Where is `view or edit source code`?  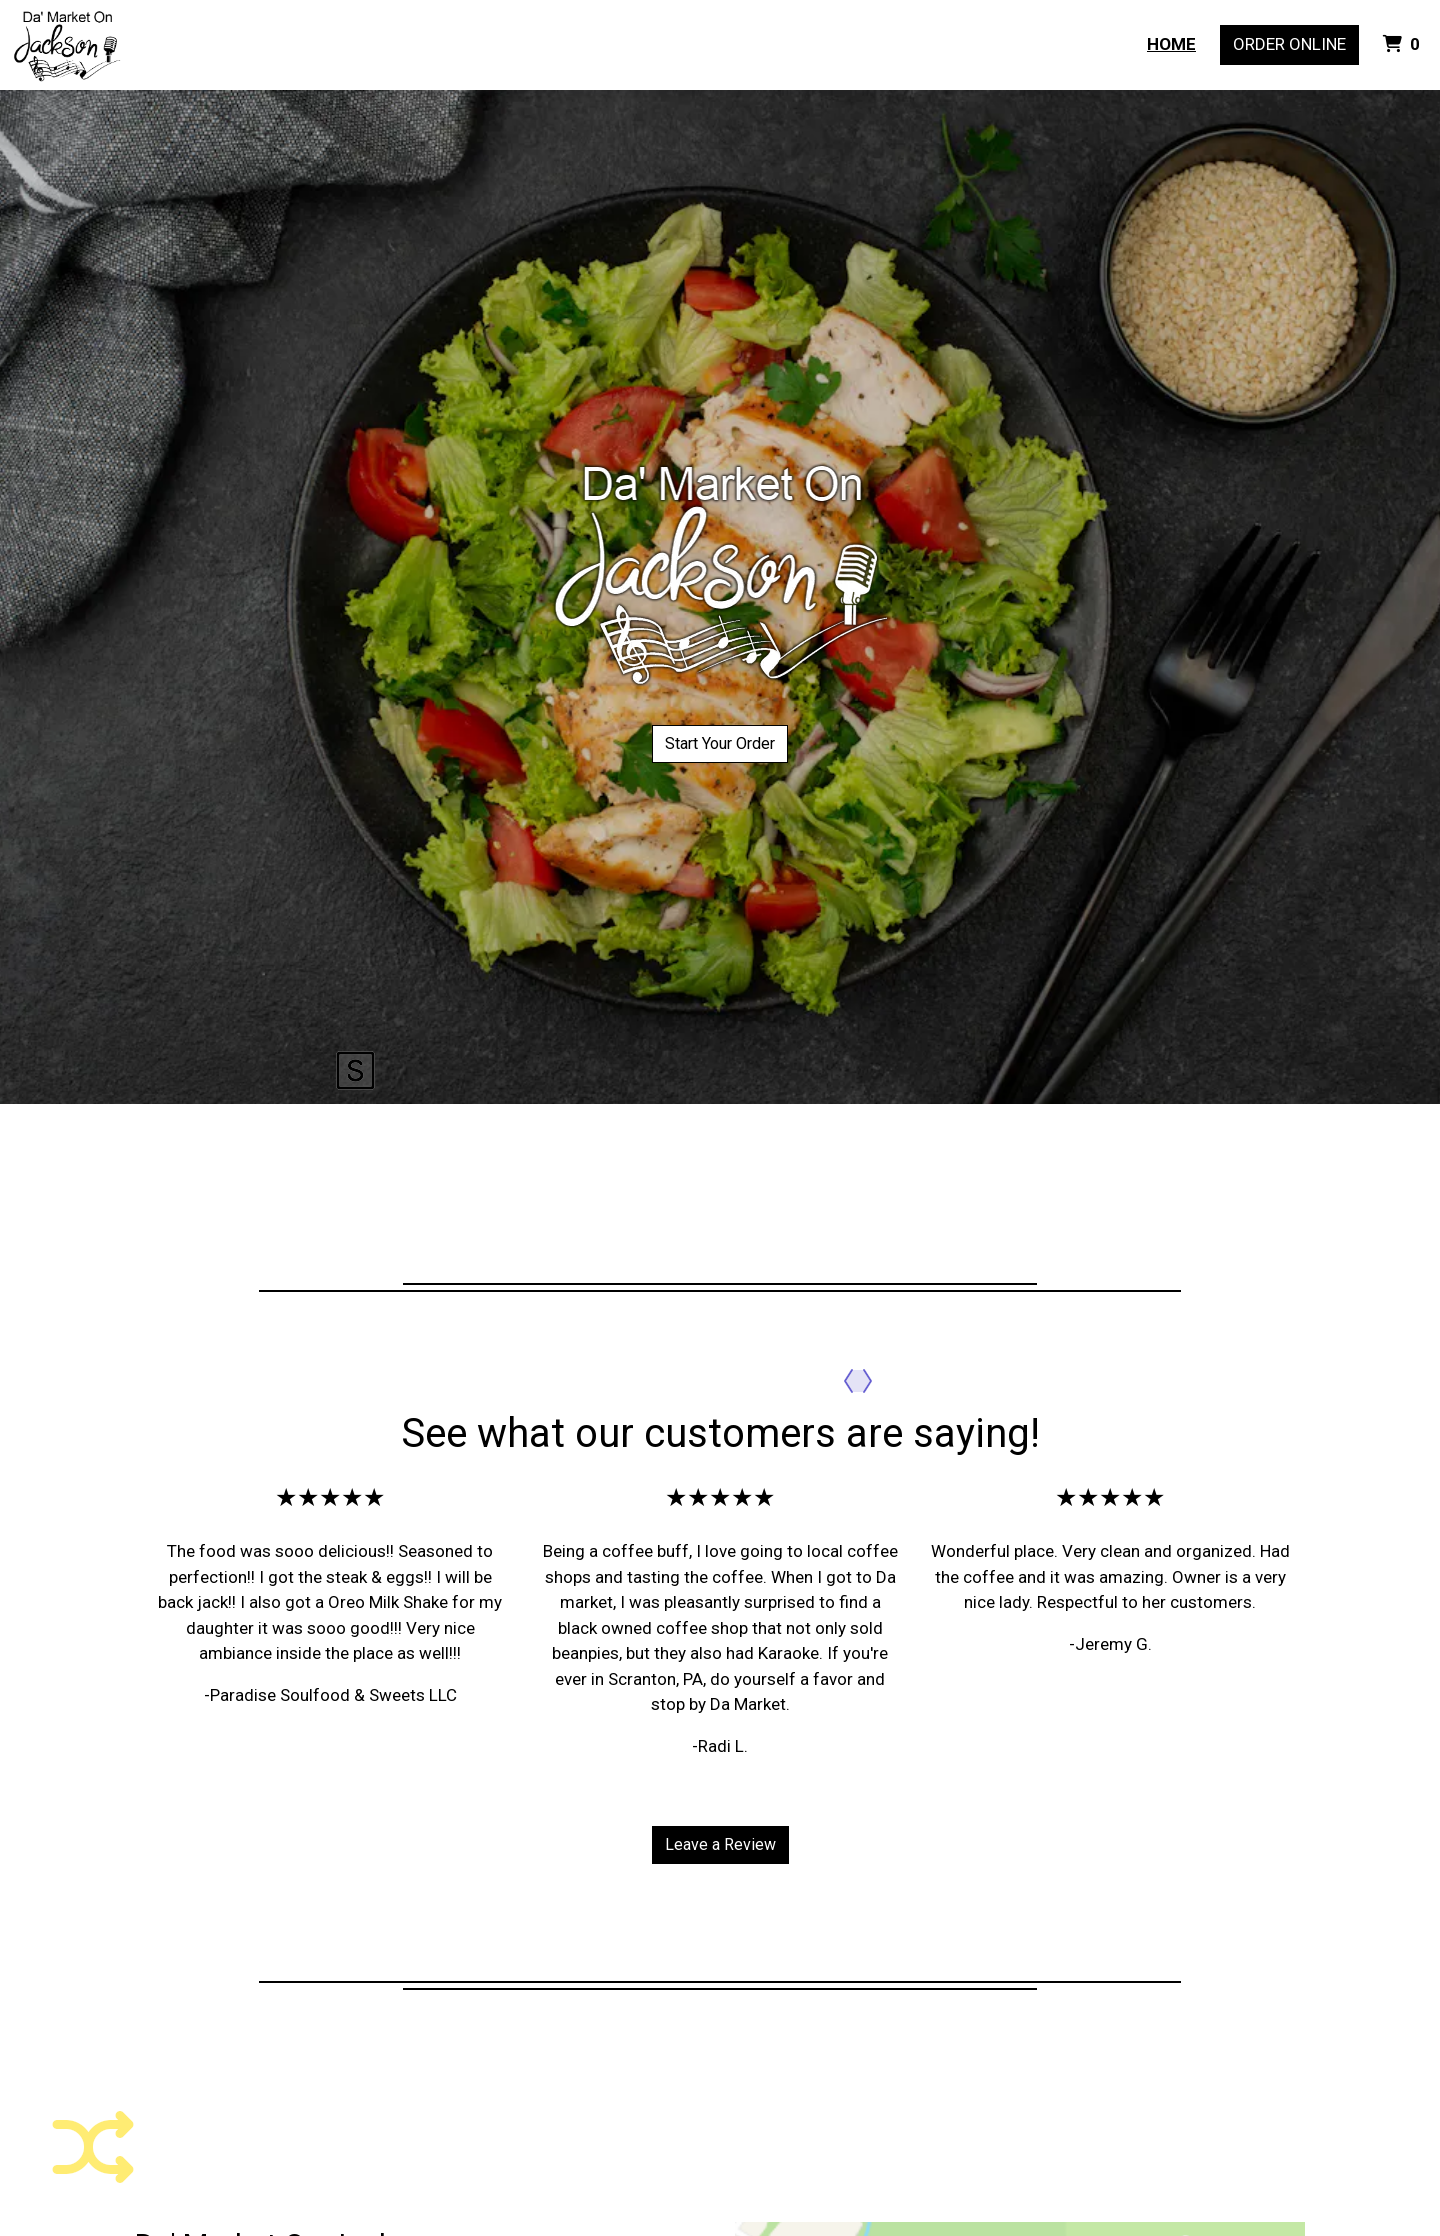 view or edit source code is located at coordinates (858, 1381).